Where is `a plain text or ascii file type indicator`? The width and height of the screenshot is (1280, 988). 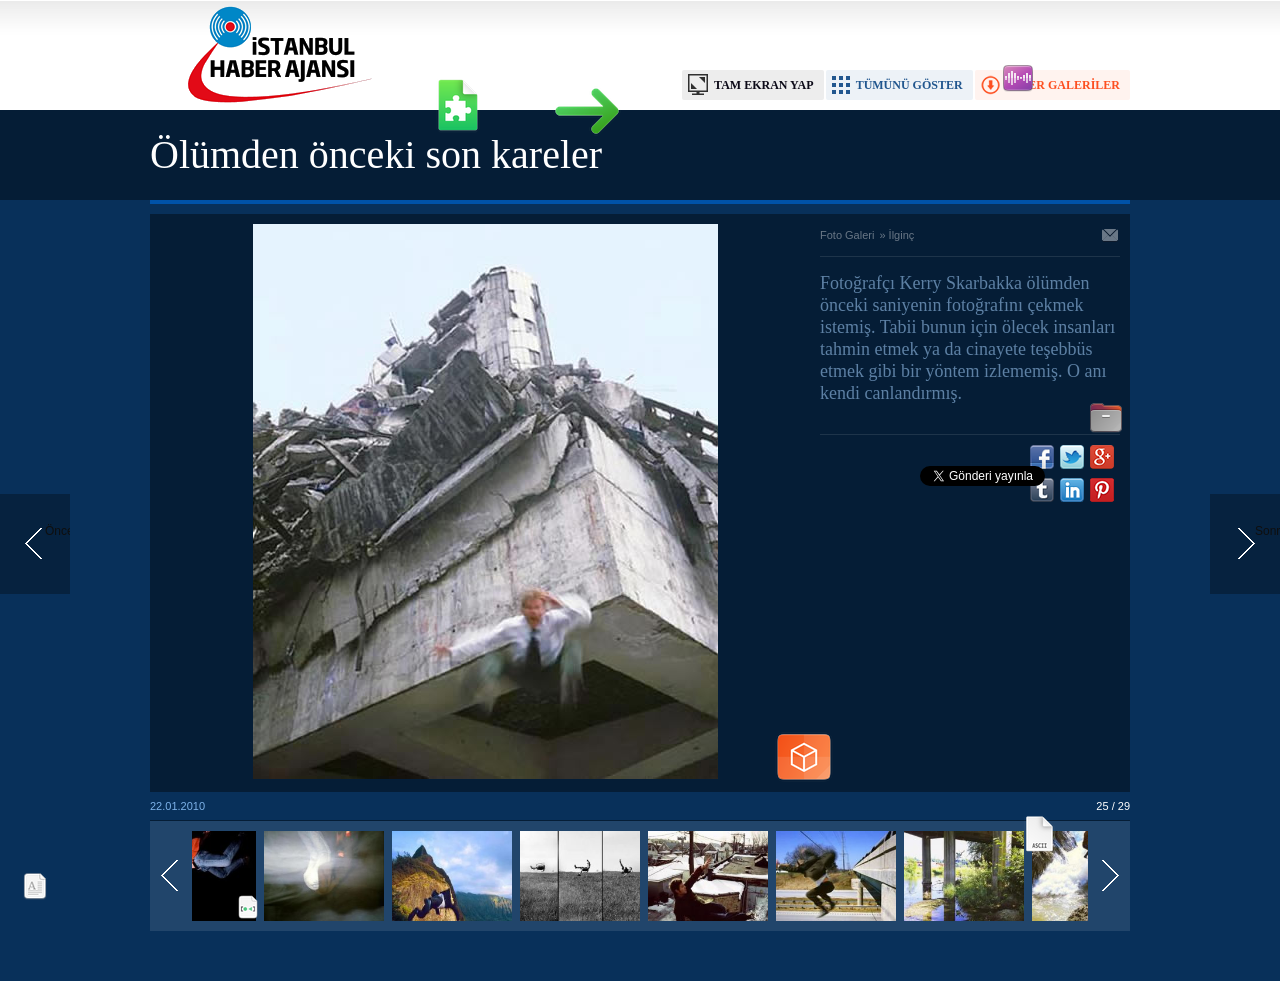
a plain text or ascii file type indicator is located at coordinates (1039, 834).